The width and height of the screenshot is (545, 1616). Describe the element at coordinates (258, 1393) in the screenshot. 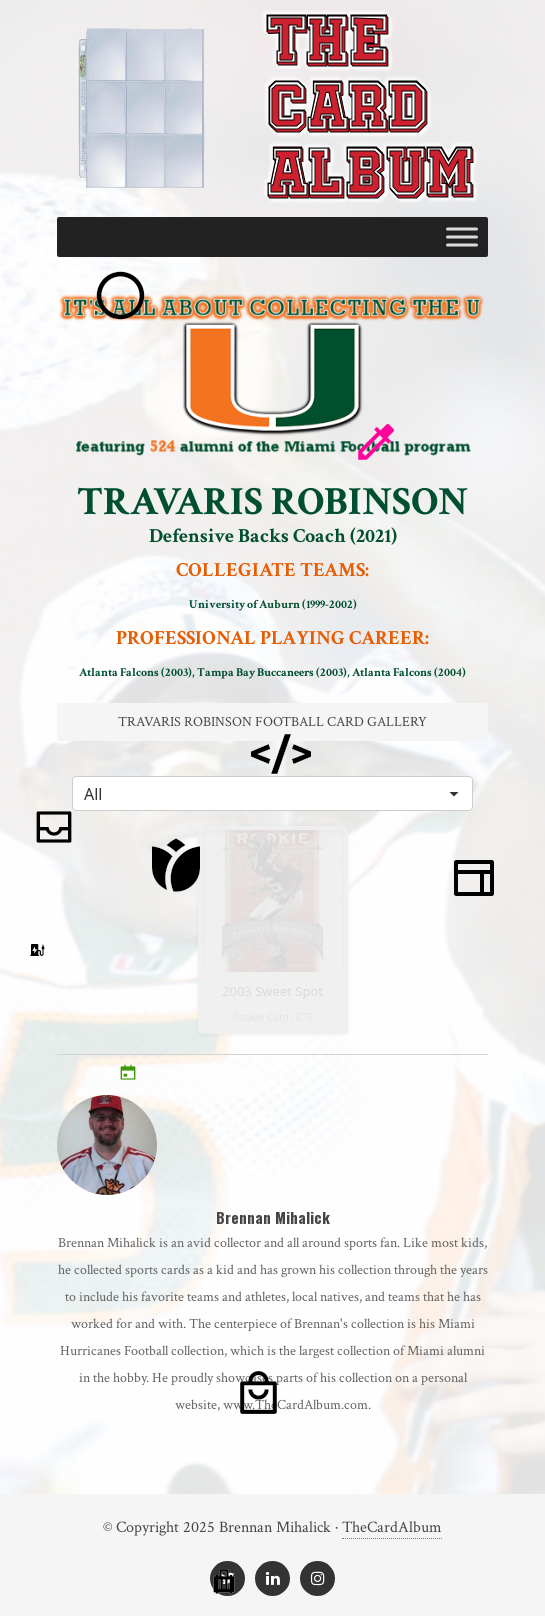

I see `view your shopping bag` at that location.